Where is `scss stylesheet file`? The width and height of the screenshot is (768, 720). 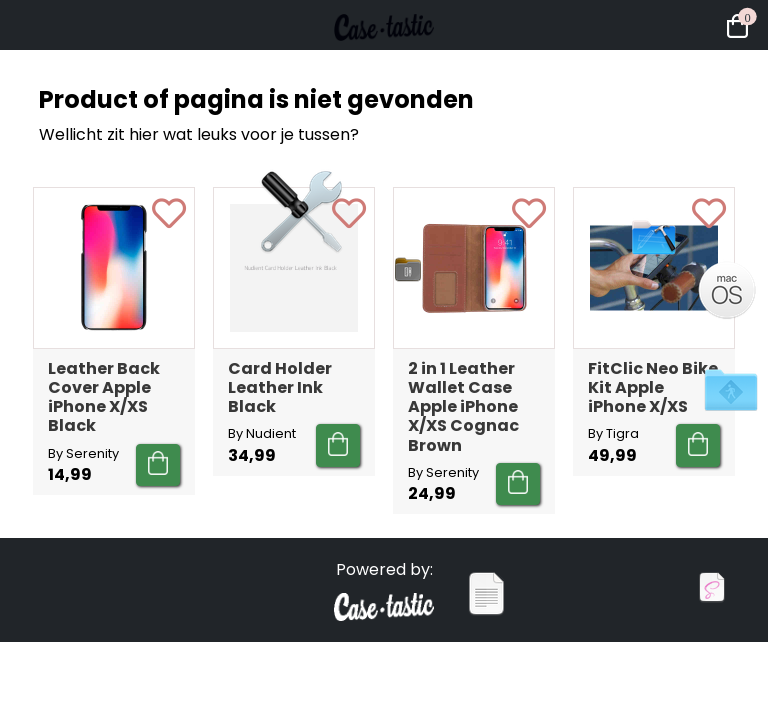
scss stylesheet file is located at coordinates (712, 587).